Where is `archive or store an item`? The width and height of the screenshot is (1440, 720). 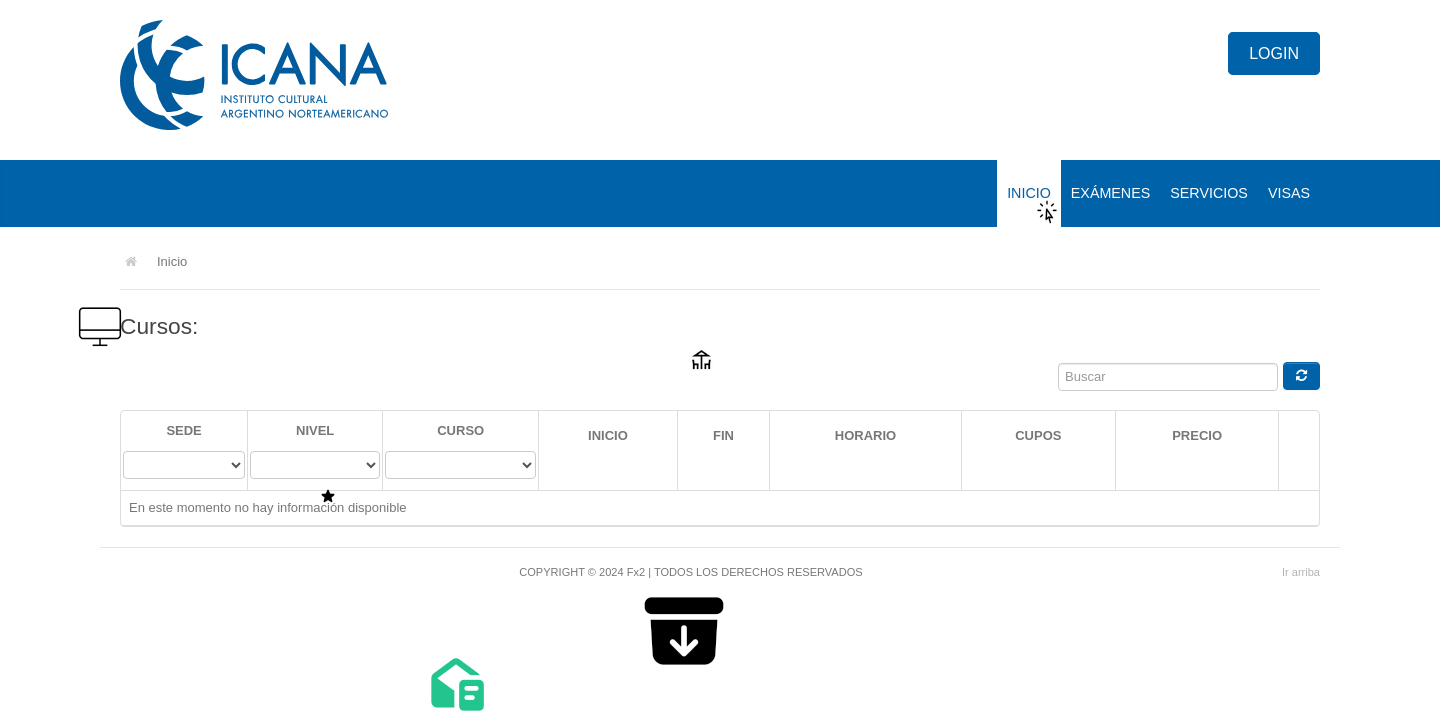
archive or store an item is located at coordinates (684, 631).